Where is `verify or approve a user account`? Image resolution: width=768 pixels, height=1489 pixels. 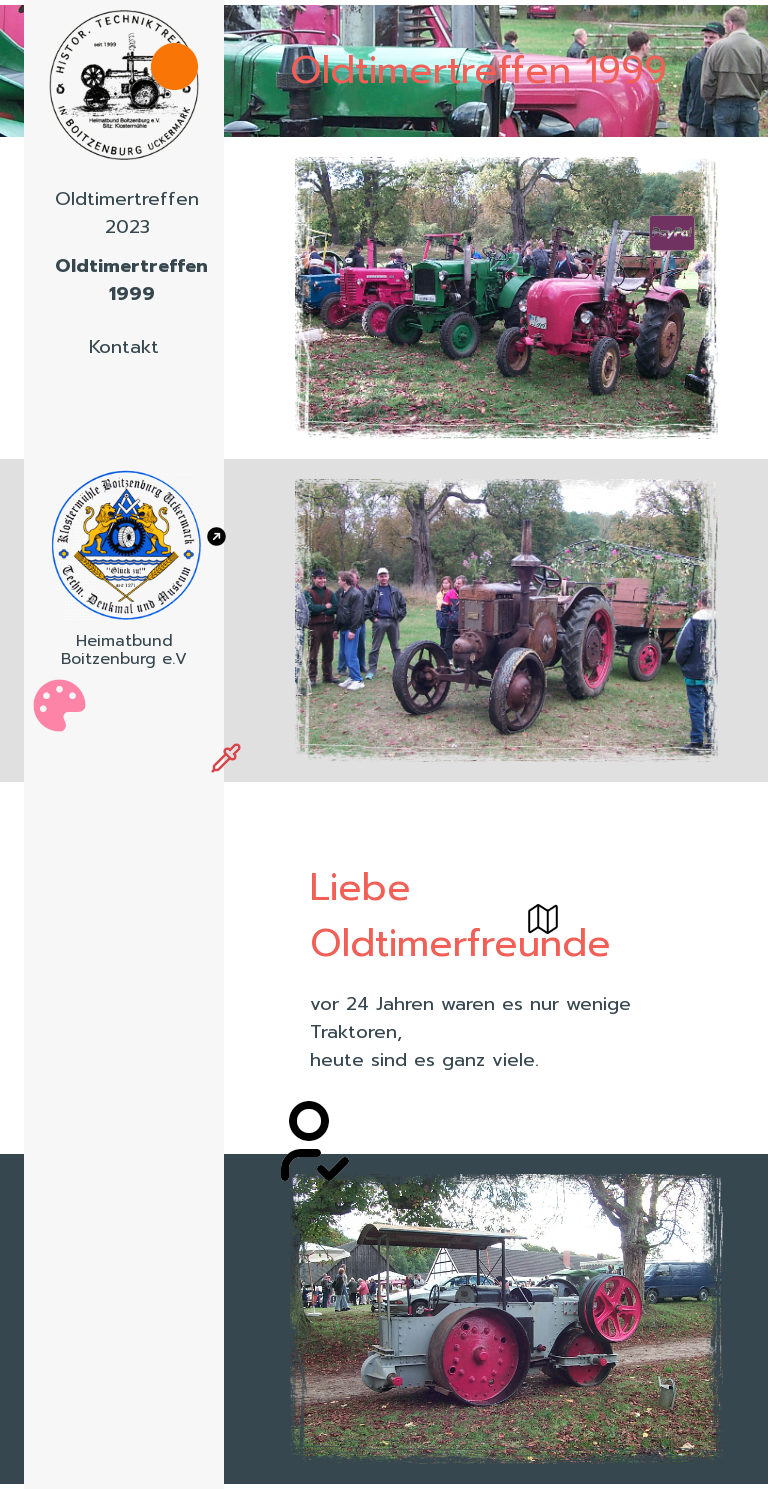
verify or approve a user account is located at coordinates (309, 1141).